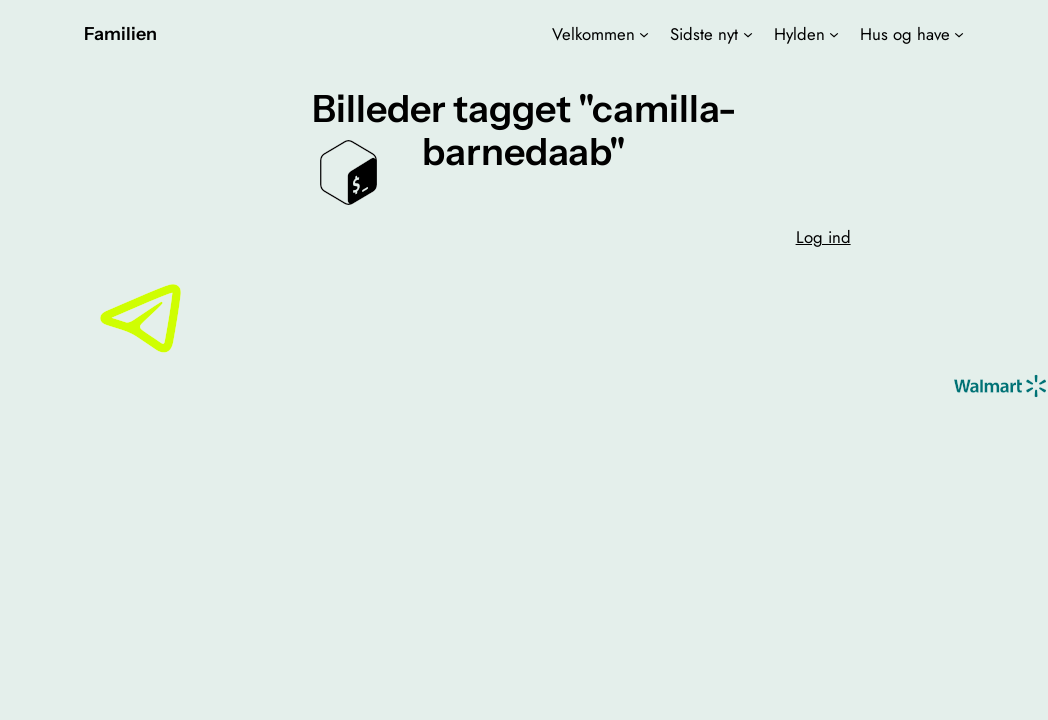  I want to click on open terminal or command line interface, so click(348, 172).